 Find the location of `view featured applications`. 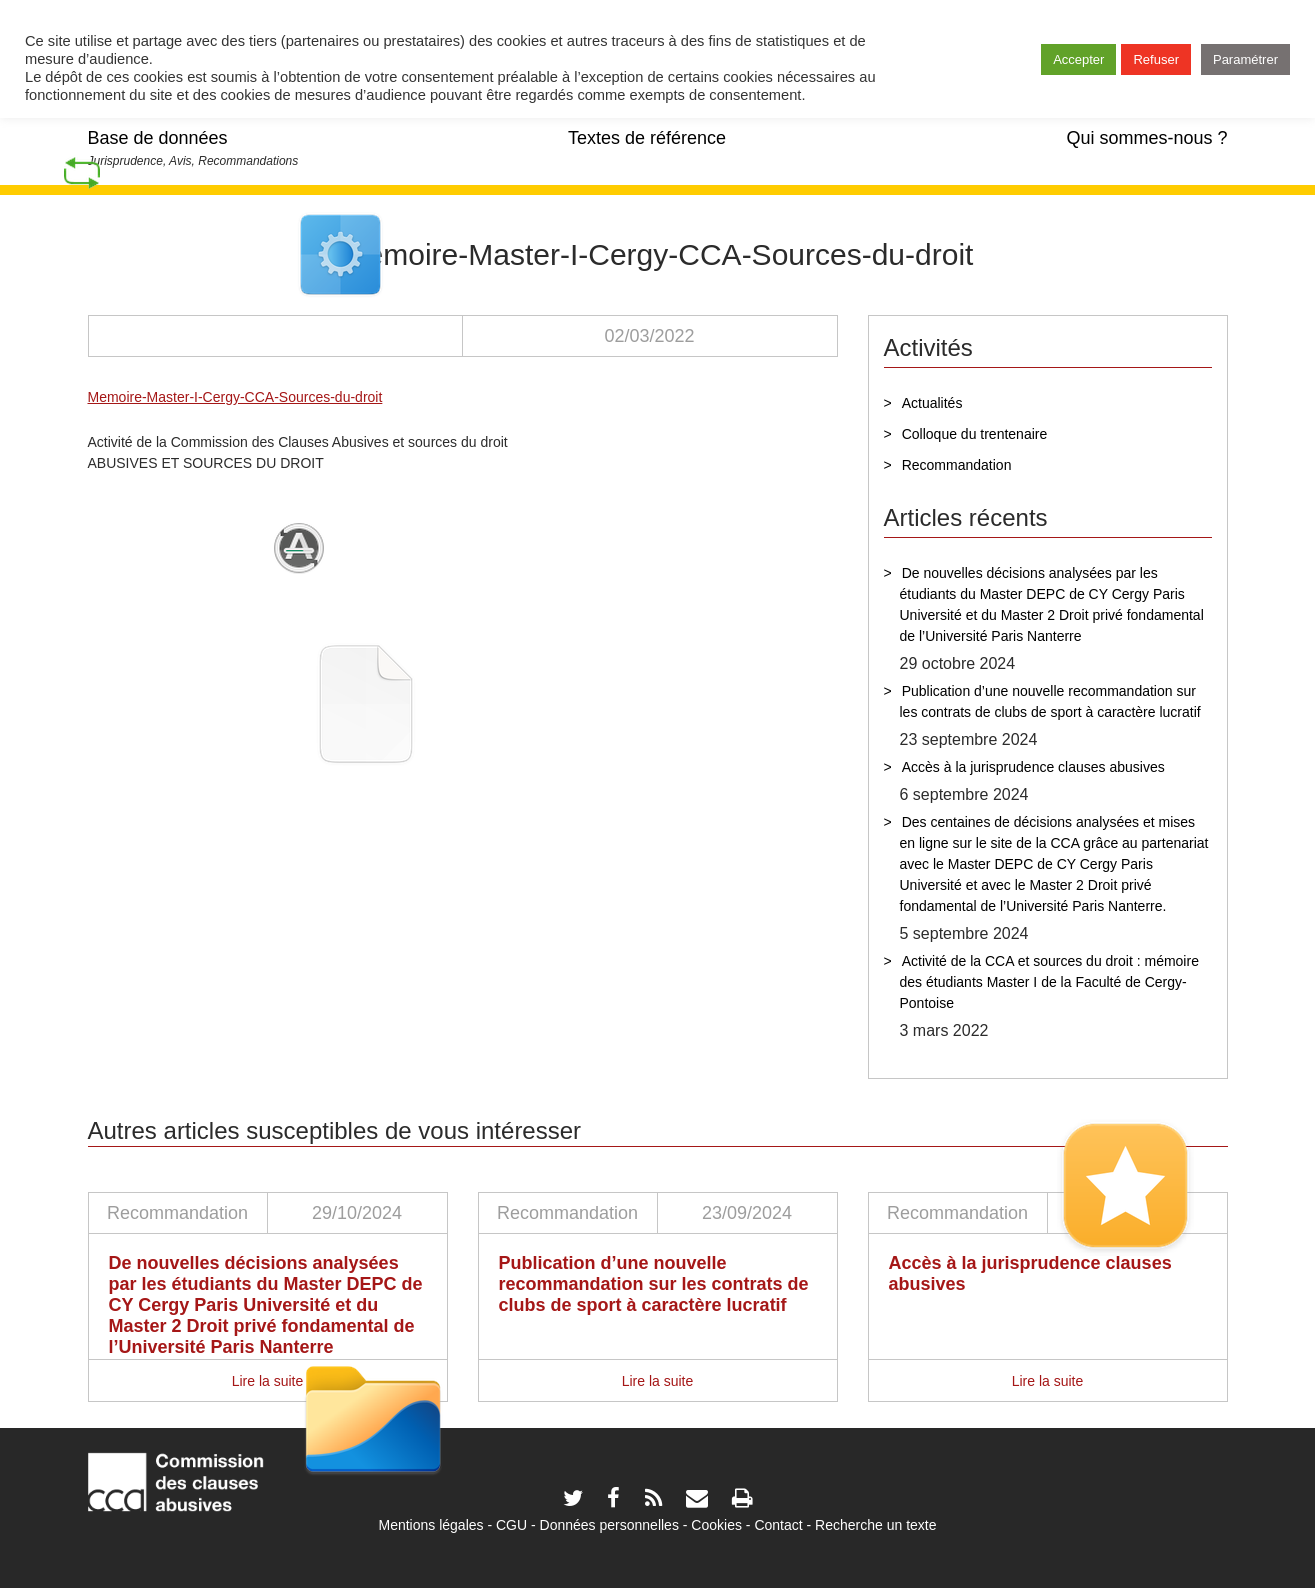

view featured applications is located at coordinates (1125, 1185).